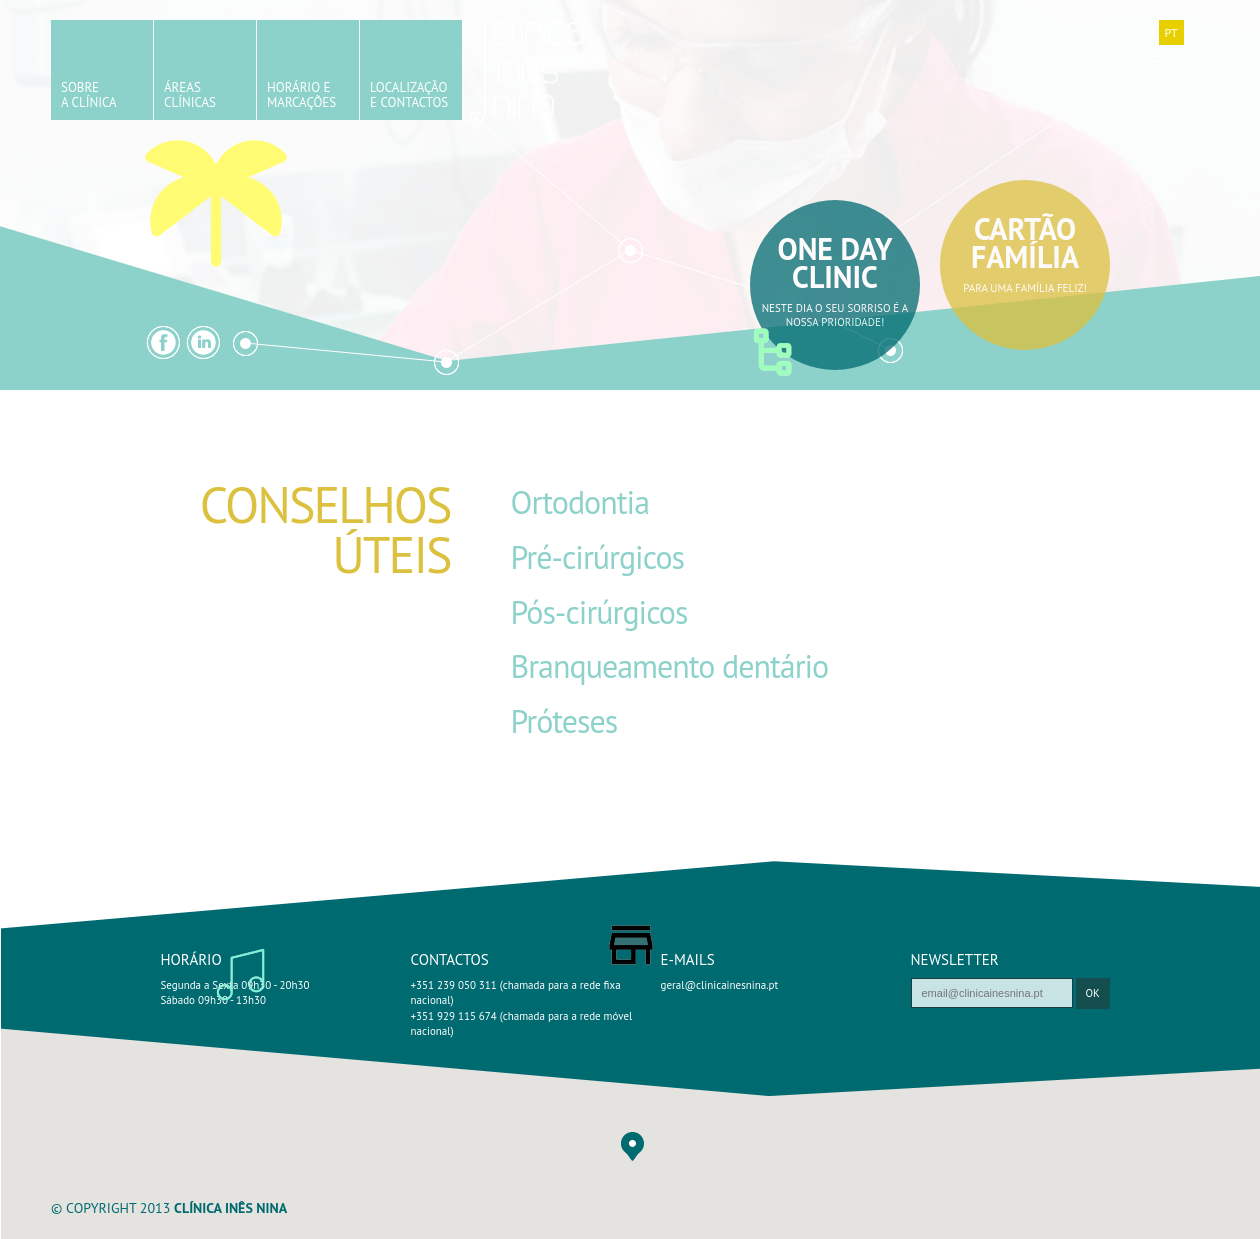 The height and width of the screenshot is (1239, 1260). I want to click on access music or audio playback, so click(243, 975).